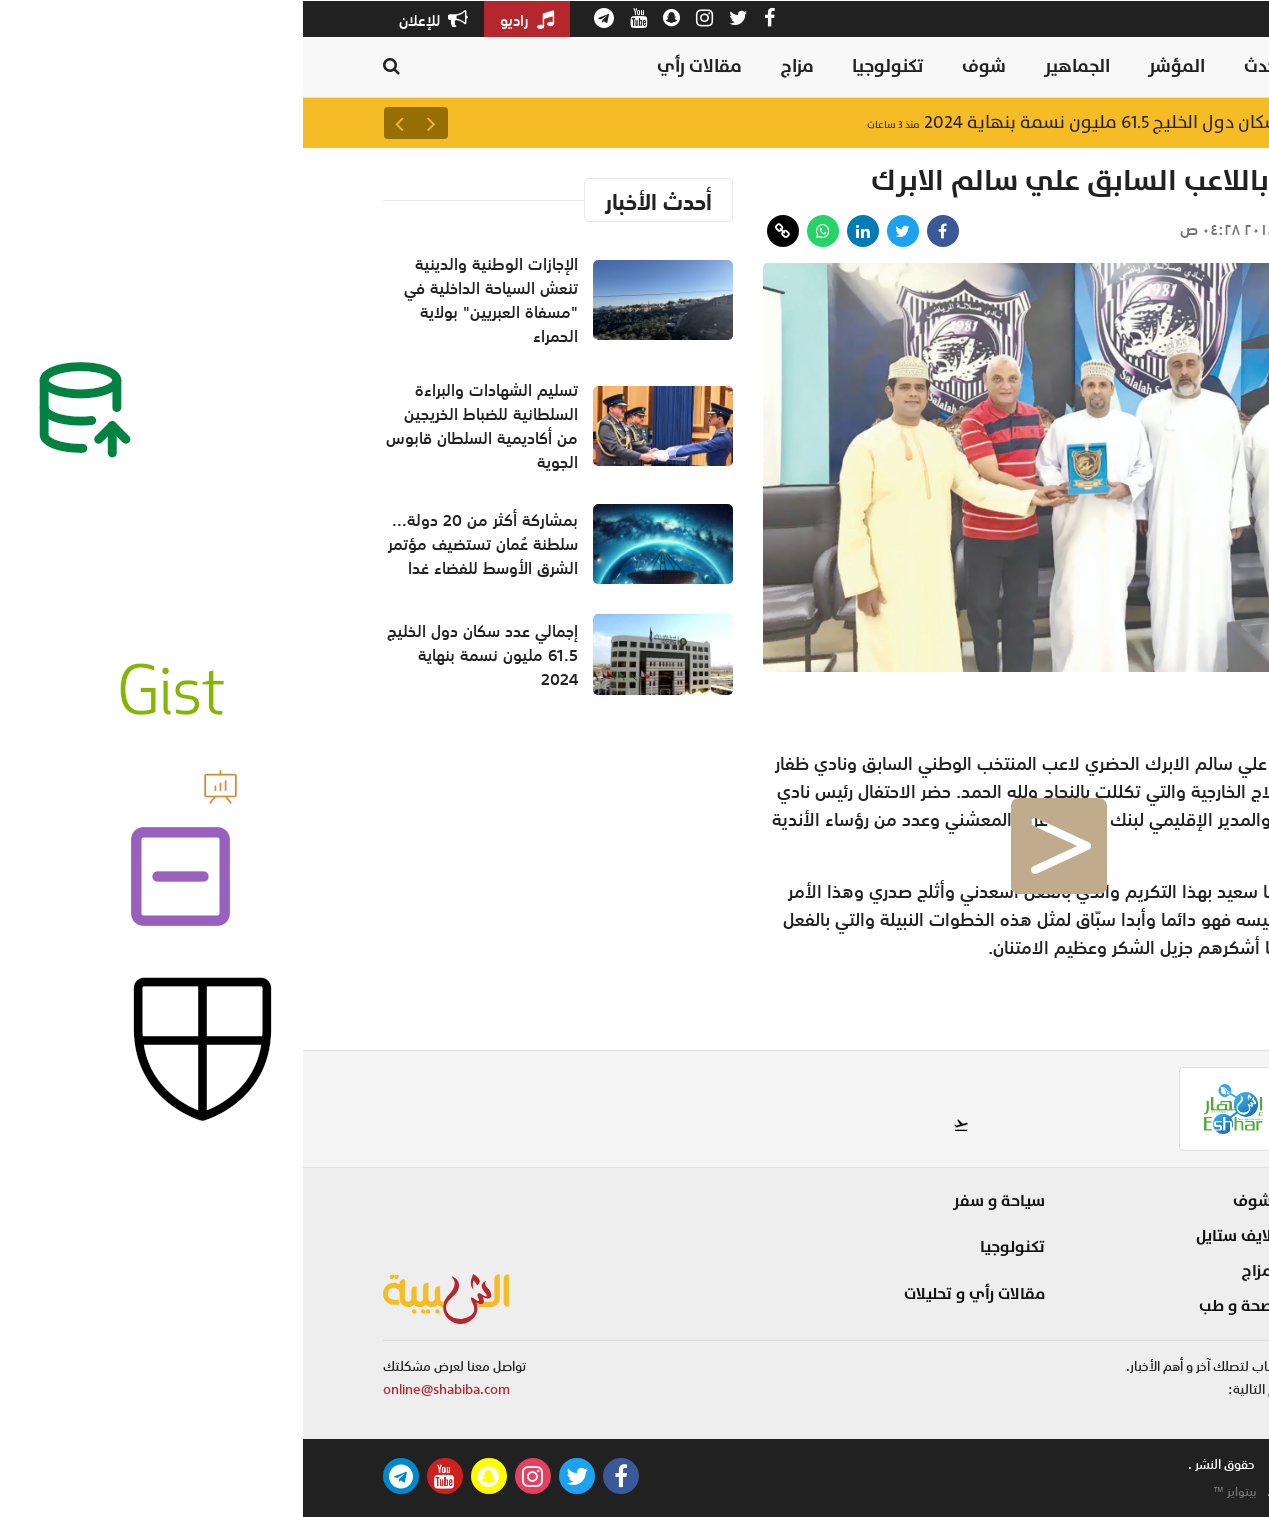 Image resolution: width=1269 pixels, height=1517 pixels. I want to click on navigate to GitHub Gist service, so click(174, 689).